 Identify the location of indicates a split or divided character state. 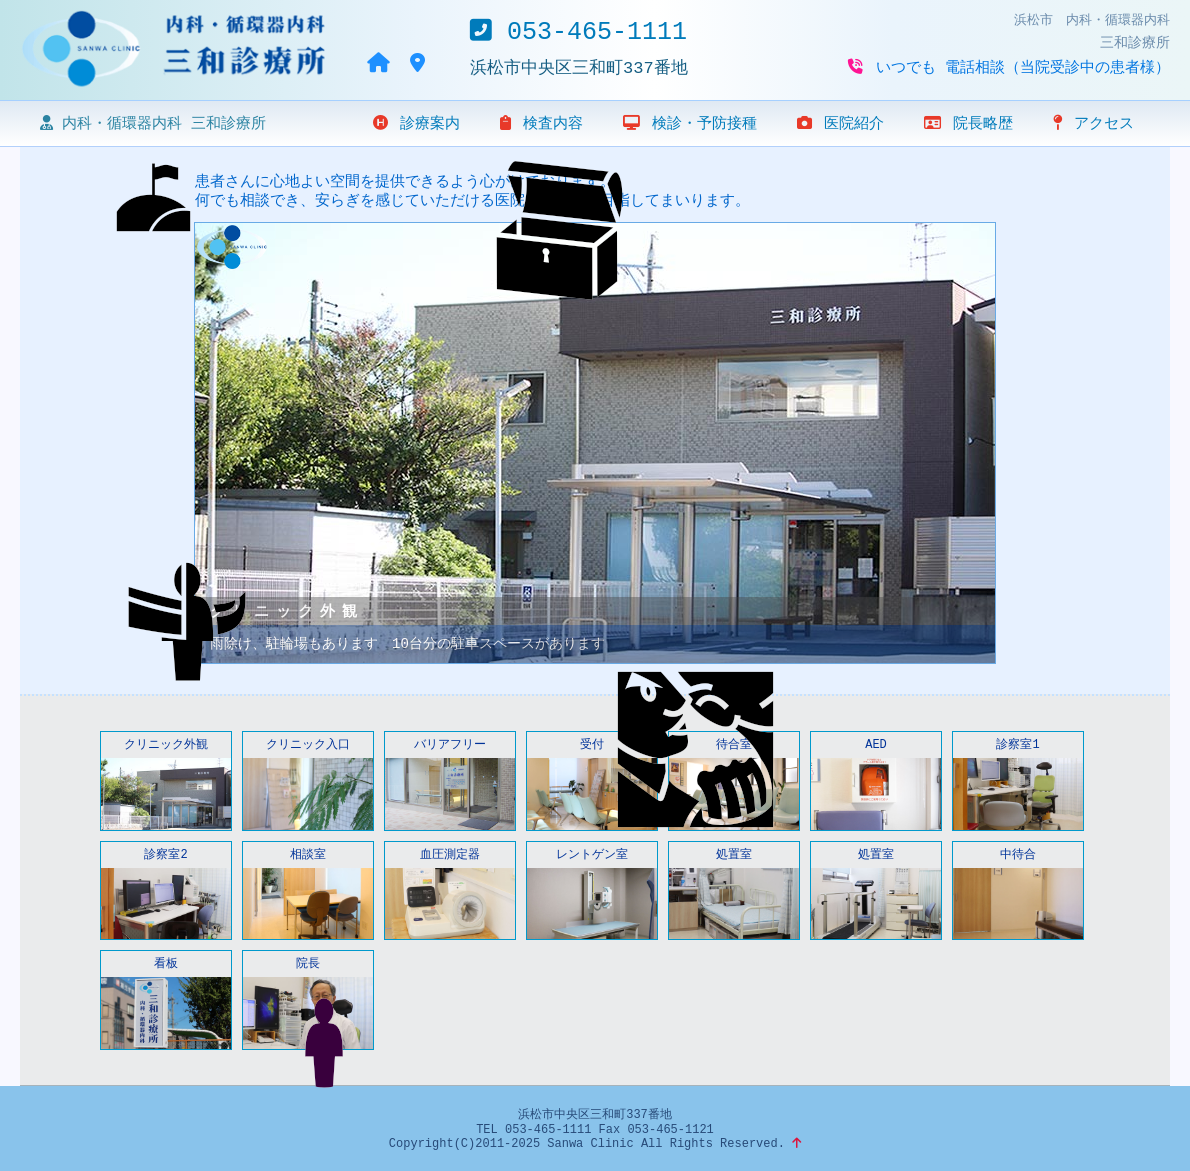
(187, 621).